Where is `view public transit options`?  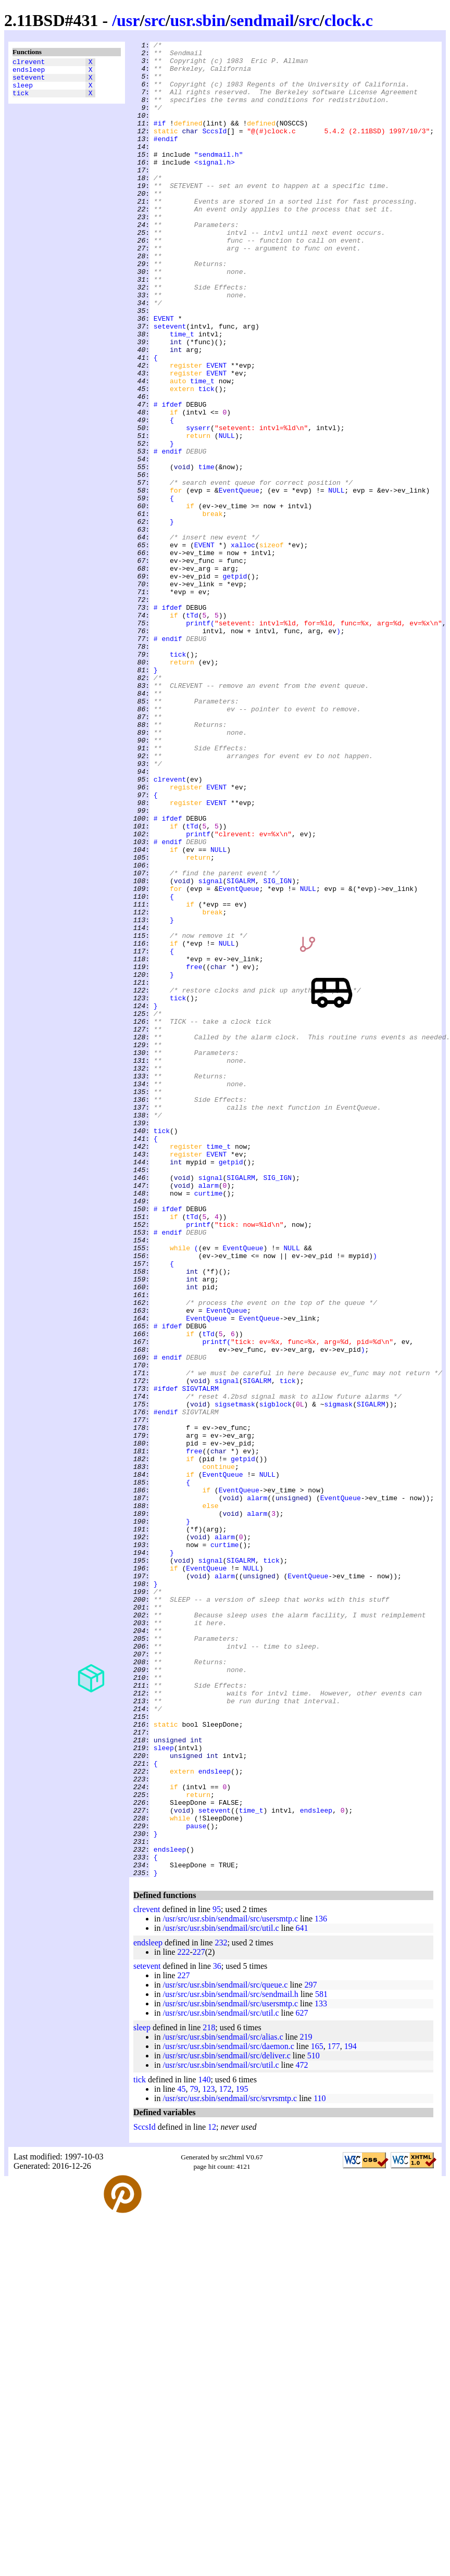 view public transit options is located at coordinates (332, 991).